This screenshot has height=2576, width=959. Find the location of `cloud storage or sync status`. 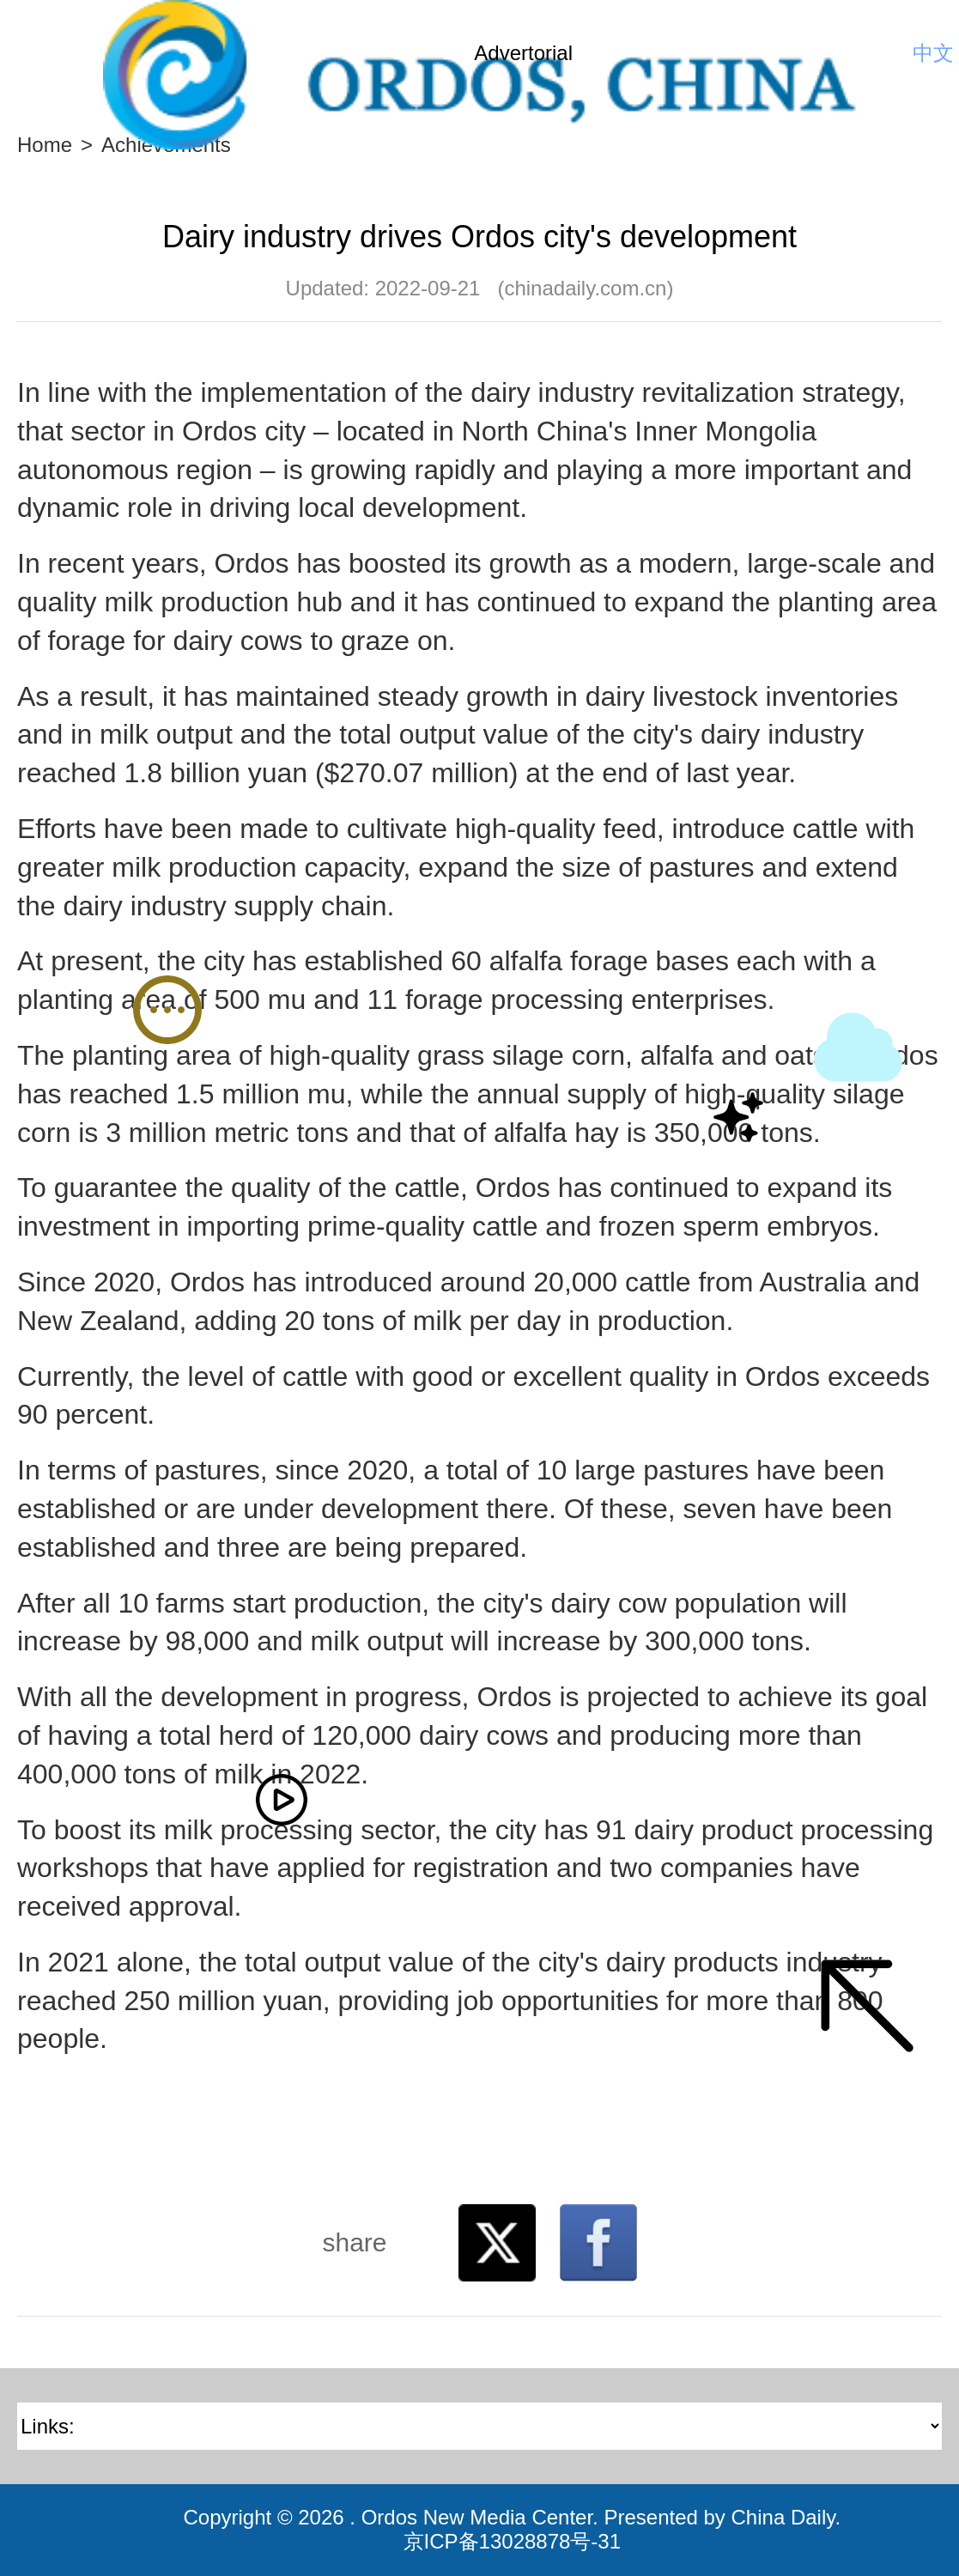

cloud storage or sync status is located at coordinates (858, 1047).